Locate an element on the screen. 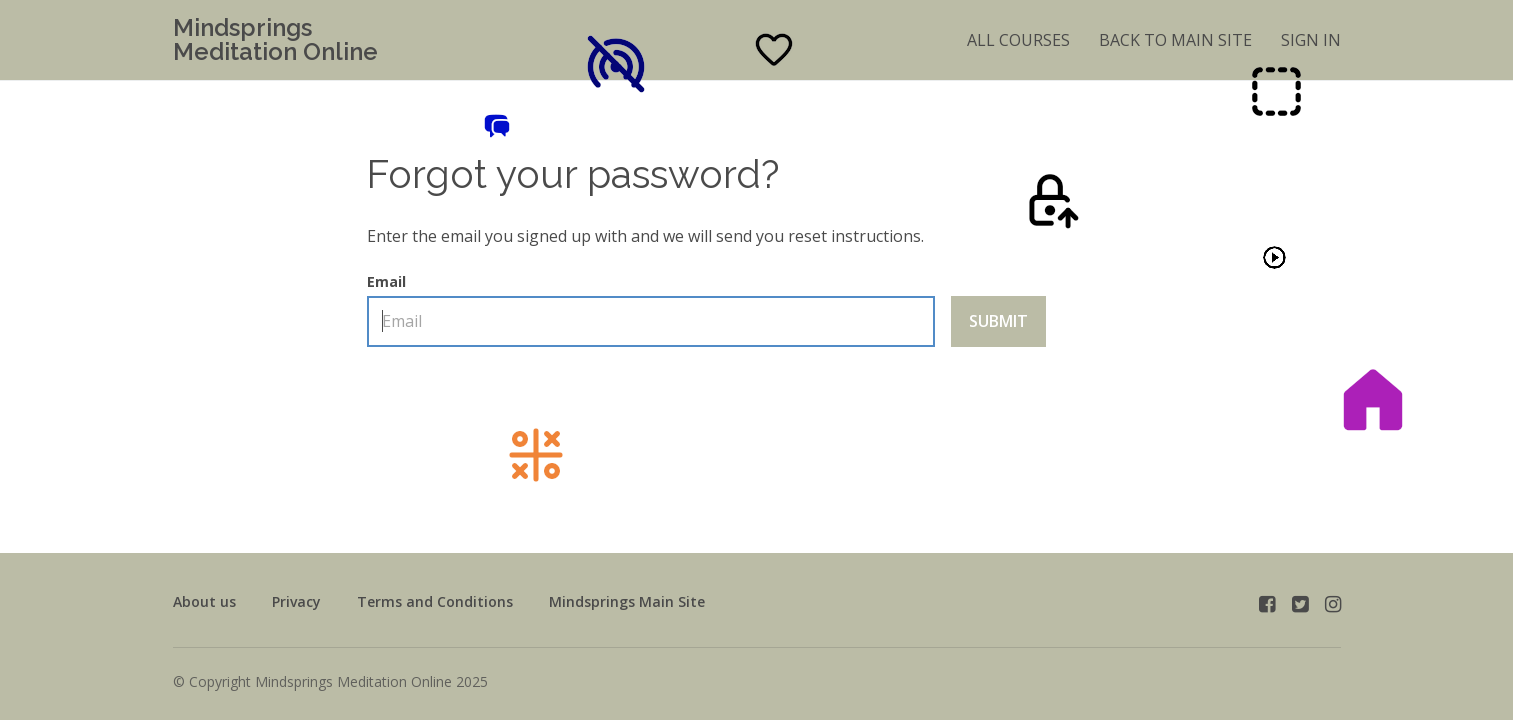  disable broadcasting or streaming is located at coordinates (616, 64).